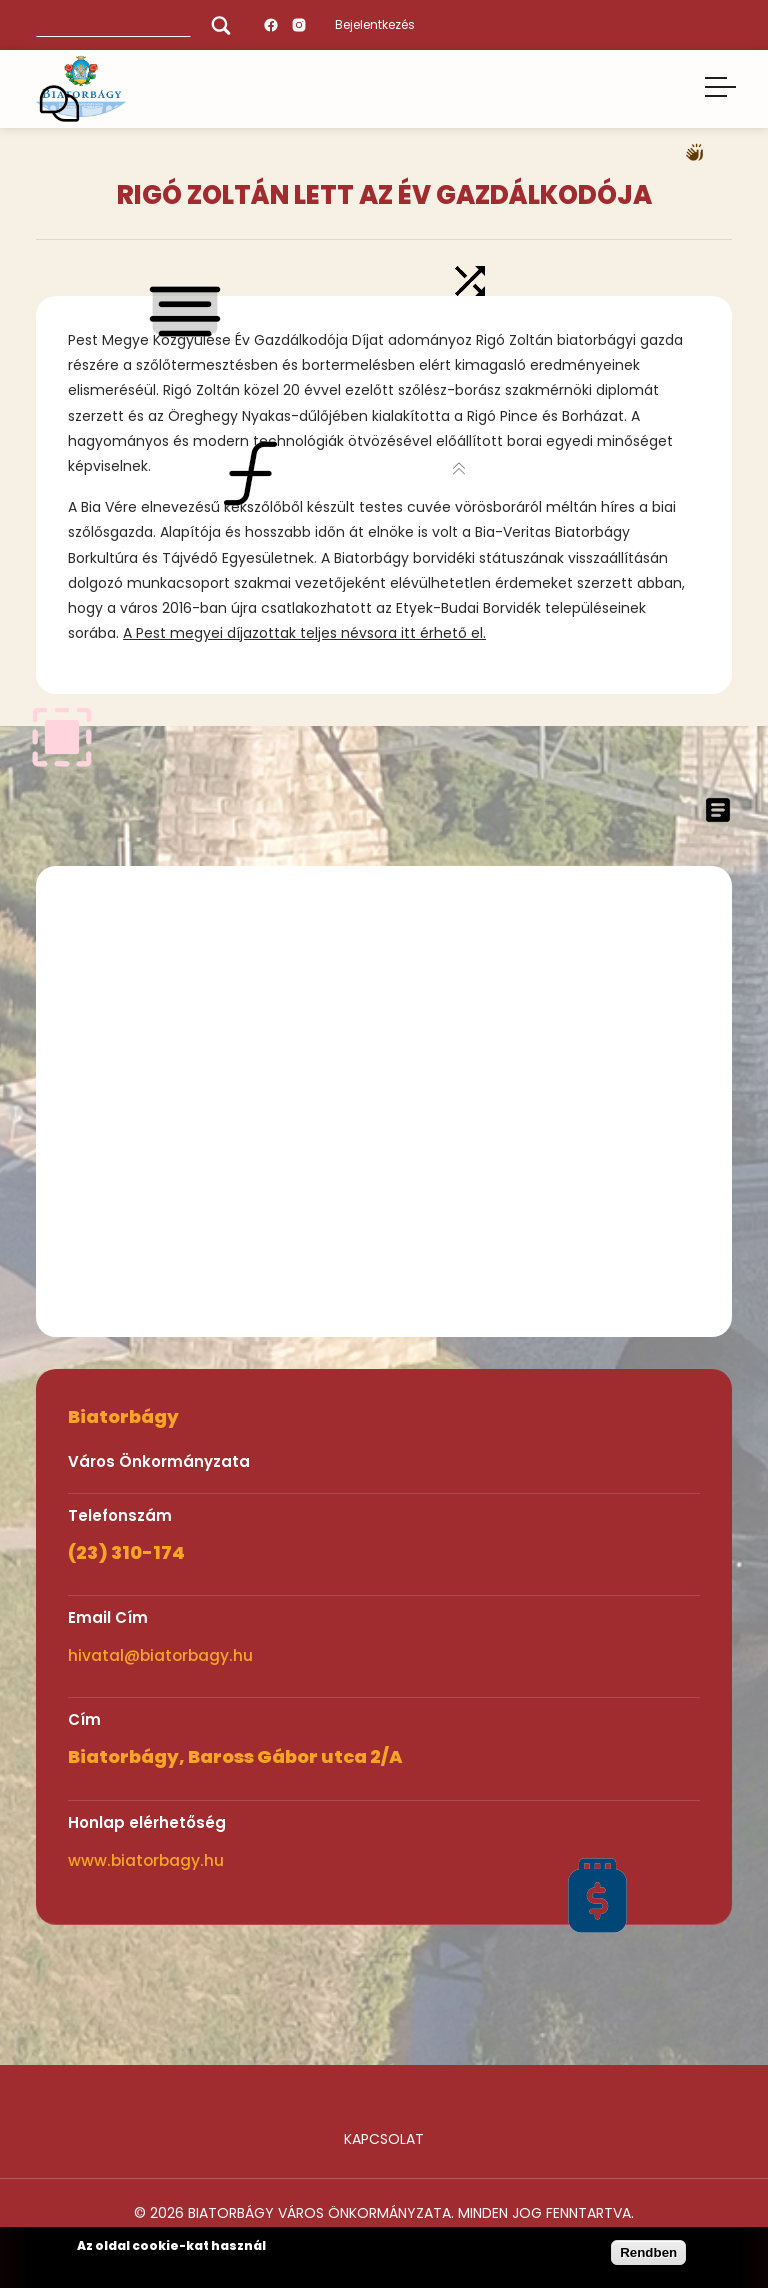 The width and height of the screenshot is (768, 2288). Describe the element at coordinates (250, 473) in the screenshot. I see `access function or formula editor` at that location.